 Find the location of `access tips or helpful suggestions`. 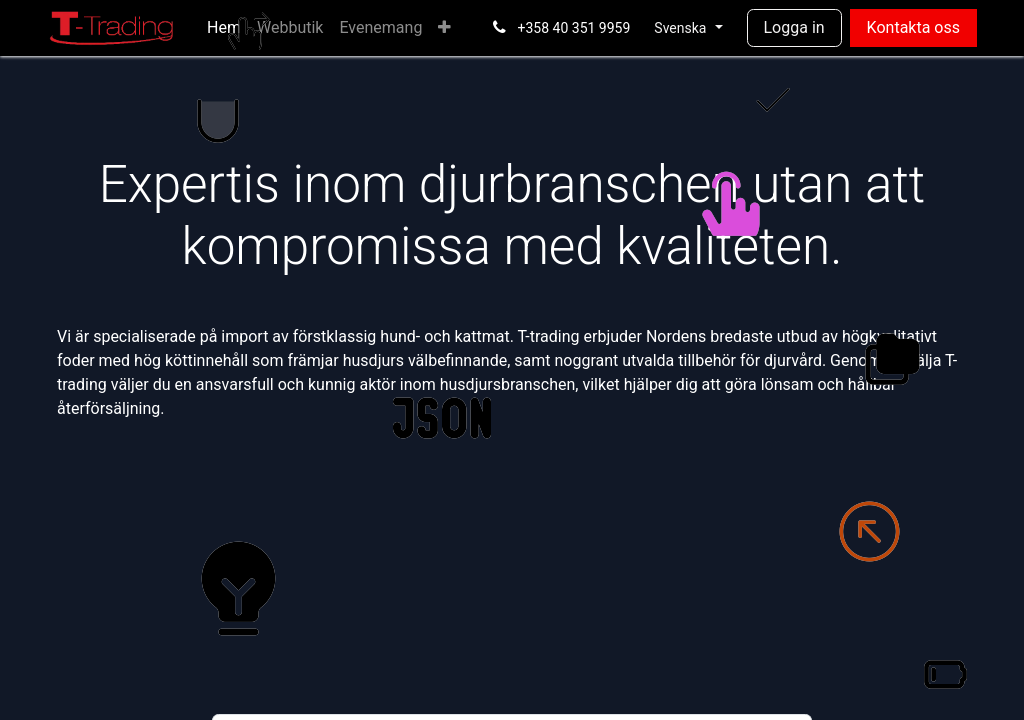

access tips or helpful suggestions is located at coordinates (238, 588).